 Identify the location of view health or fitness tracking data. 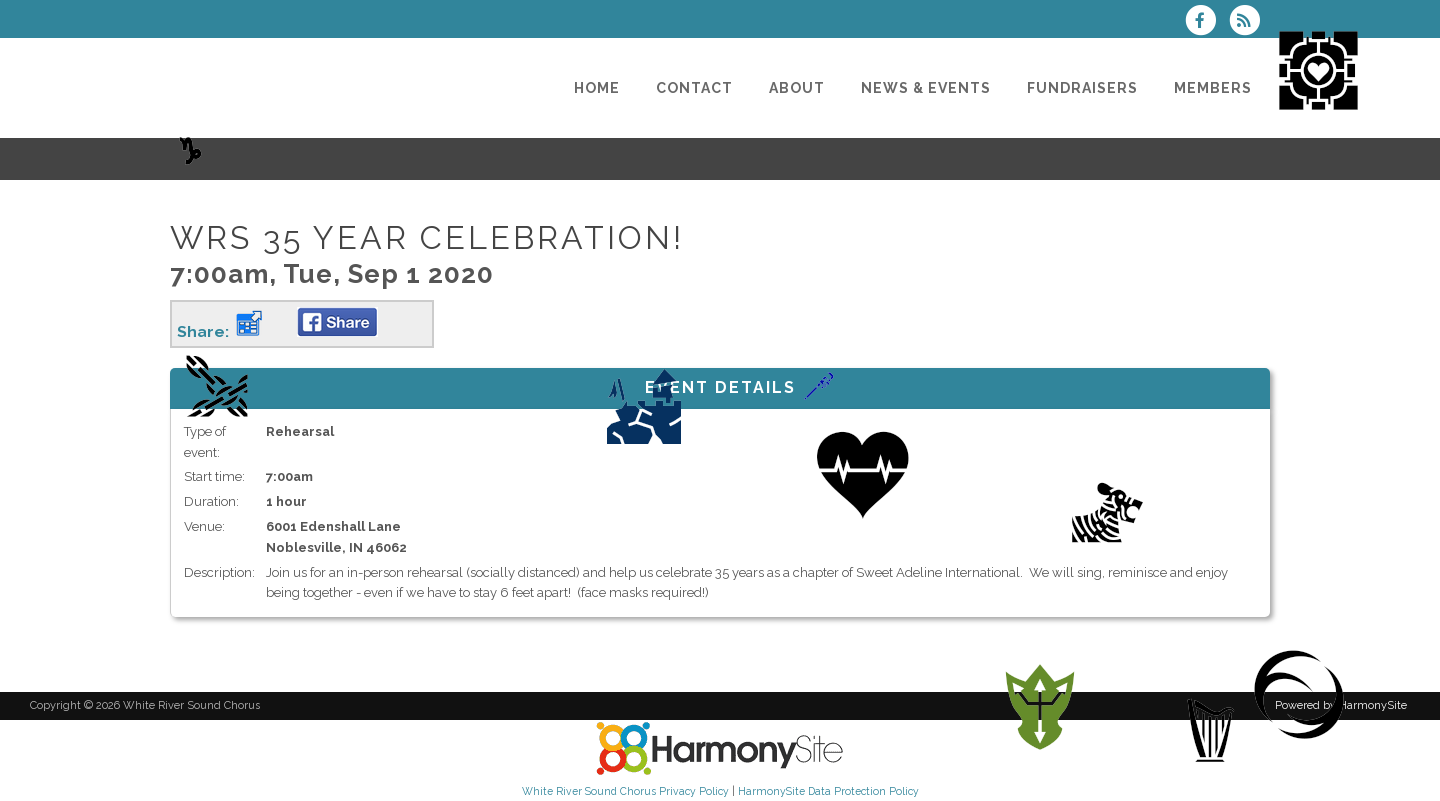
(862, 475).